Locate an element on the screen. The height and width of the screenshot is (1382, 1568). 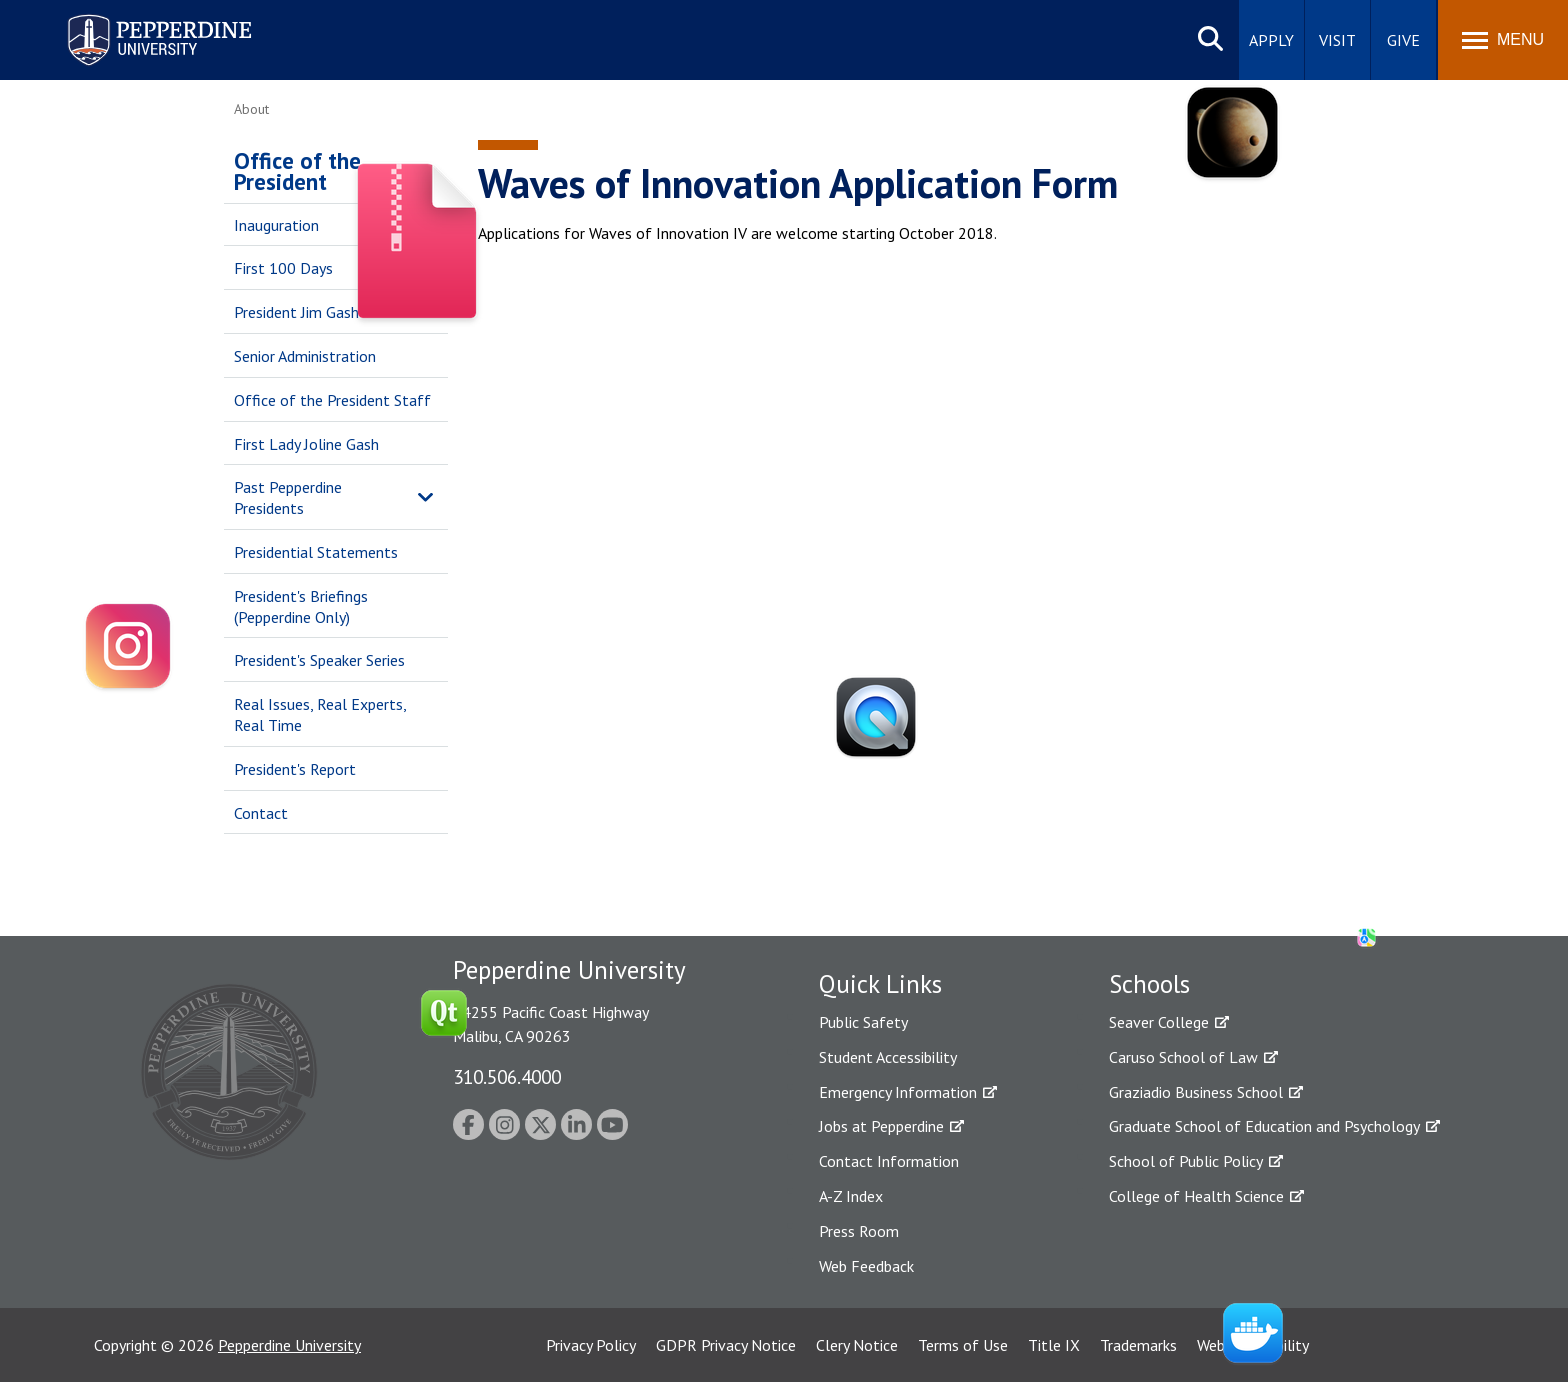
open Docker desktop application is located at coordinates (1253, 1333).